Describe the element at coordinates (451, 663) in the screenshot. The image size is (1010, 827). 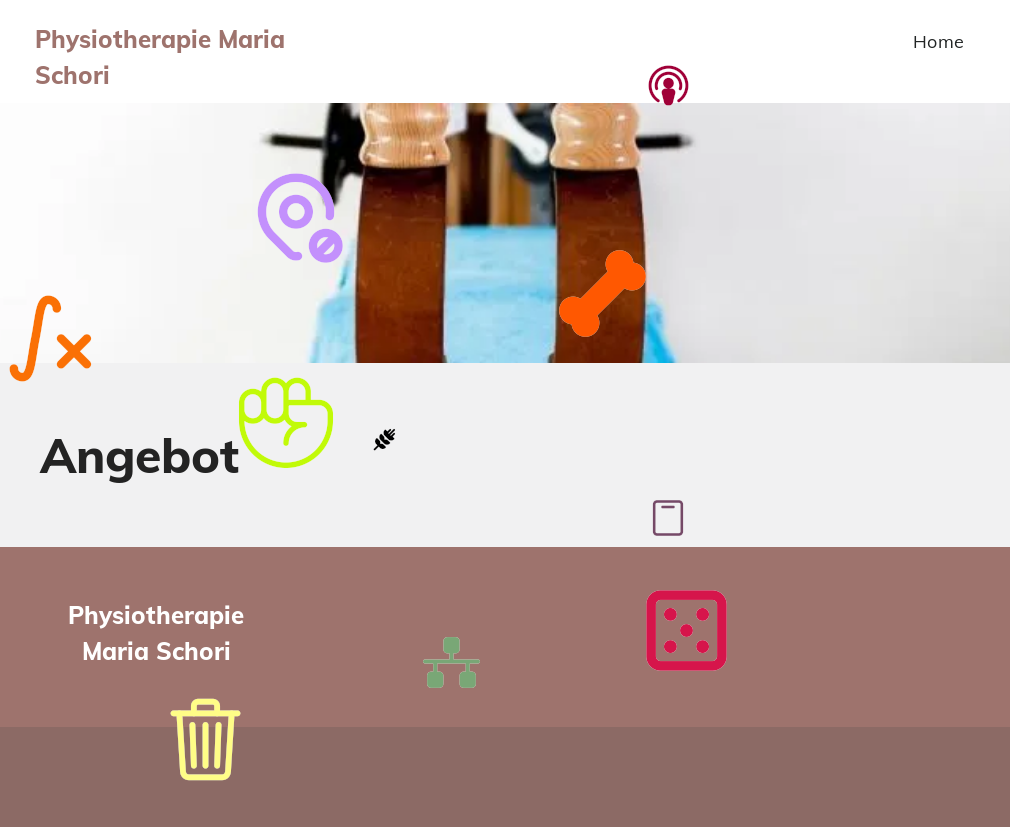
I see `view network connections` at that location.